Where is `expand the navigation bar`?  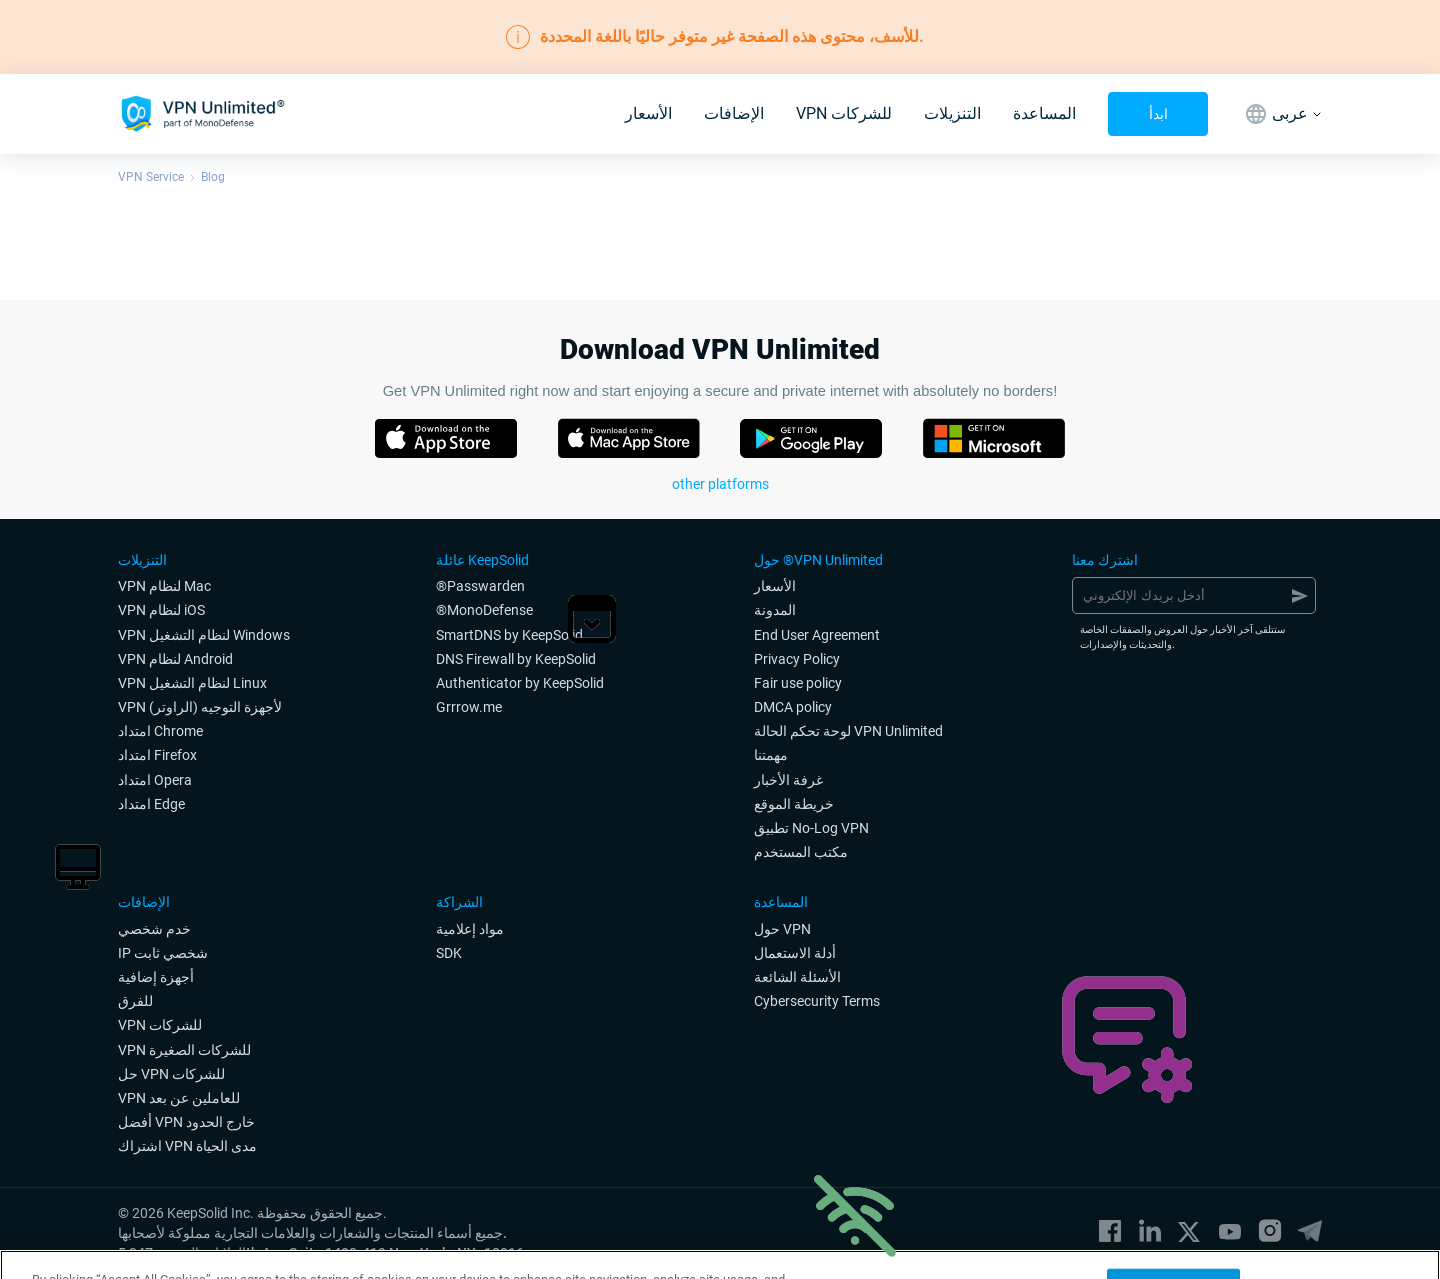
expand the navigation bar is located at coordinates (592, 619).